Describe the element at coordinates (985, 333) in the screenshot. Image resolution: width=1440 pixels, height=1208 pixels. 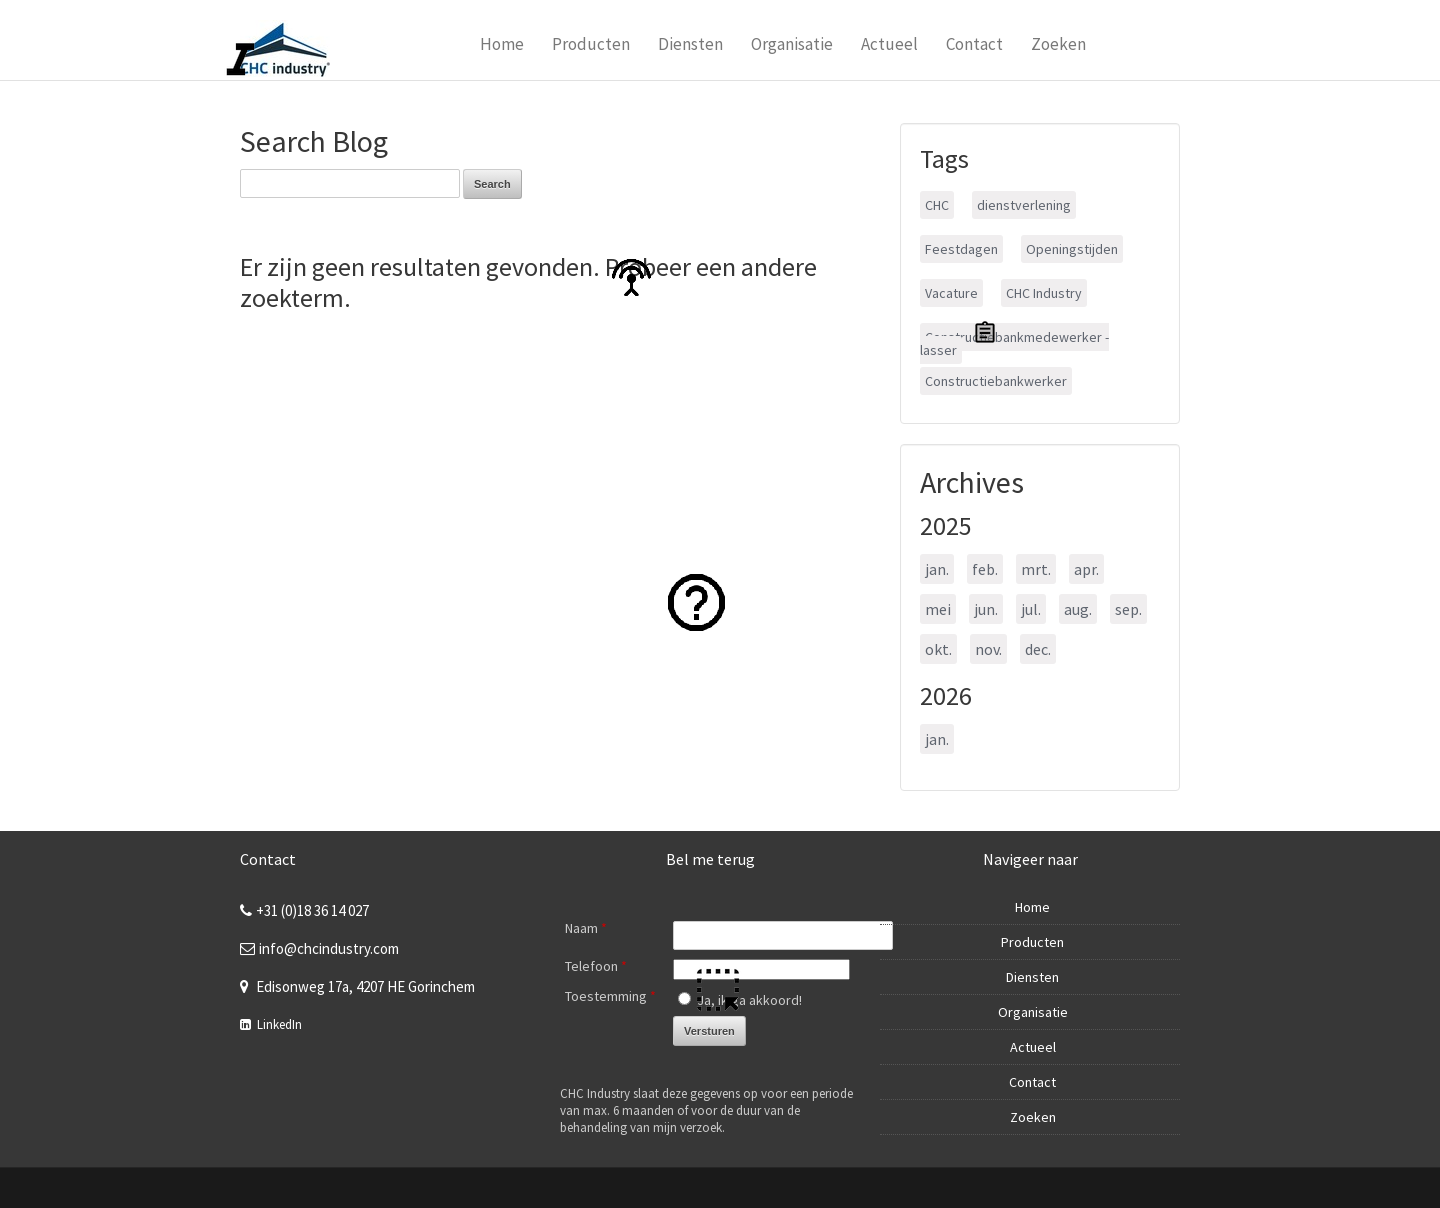
I see `view assigned tasks or assignments` at that location.